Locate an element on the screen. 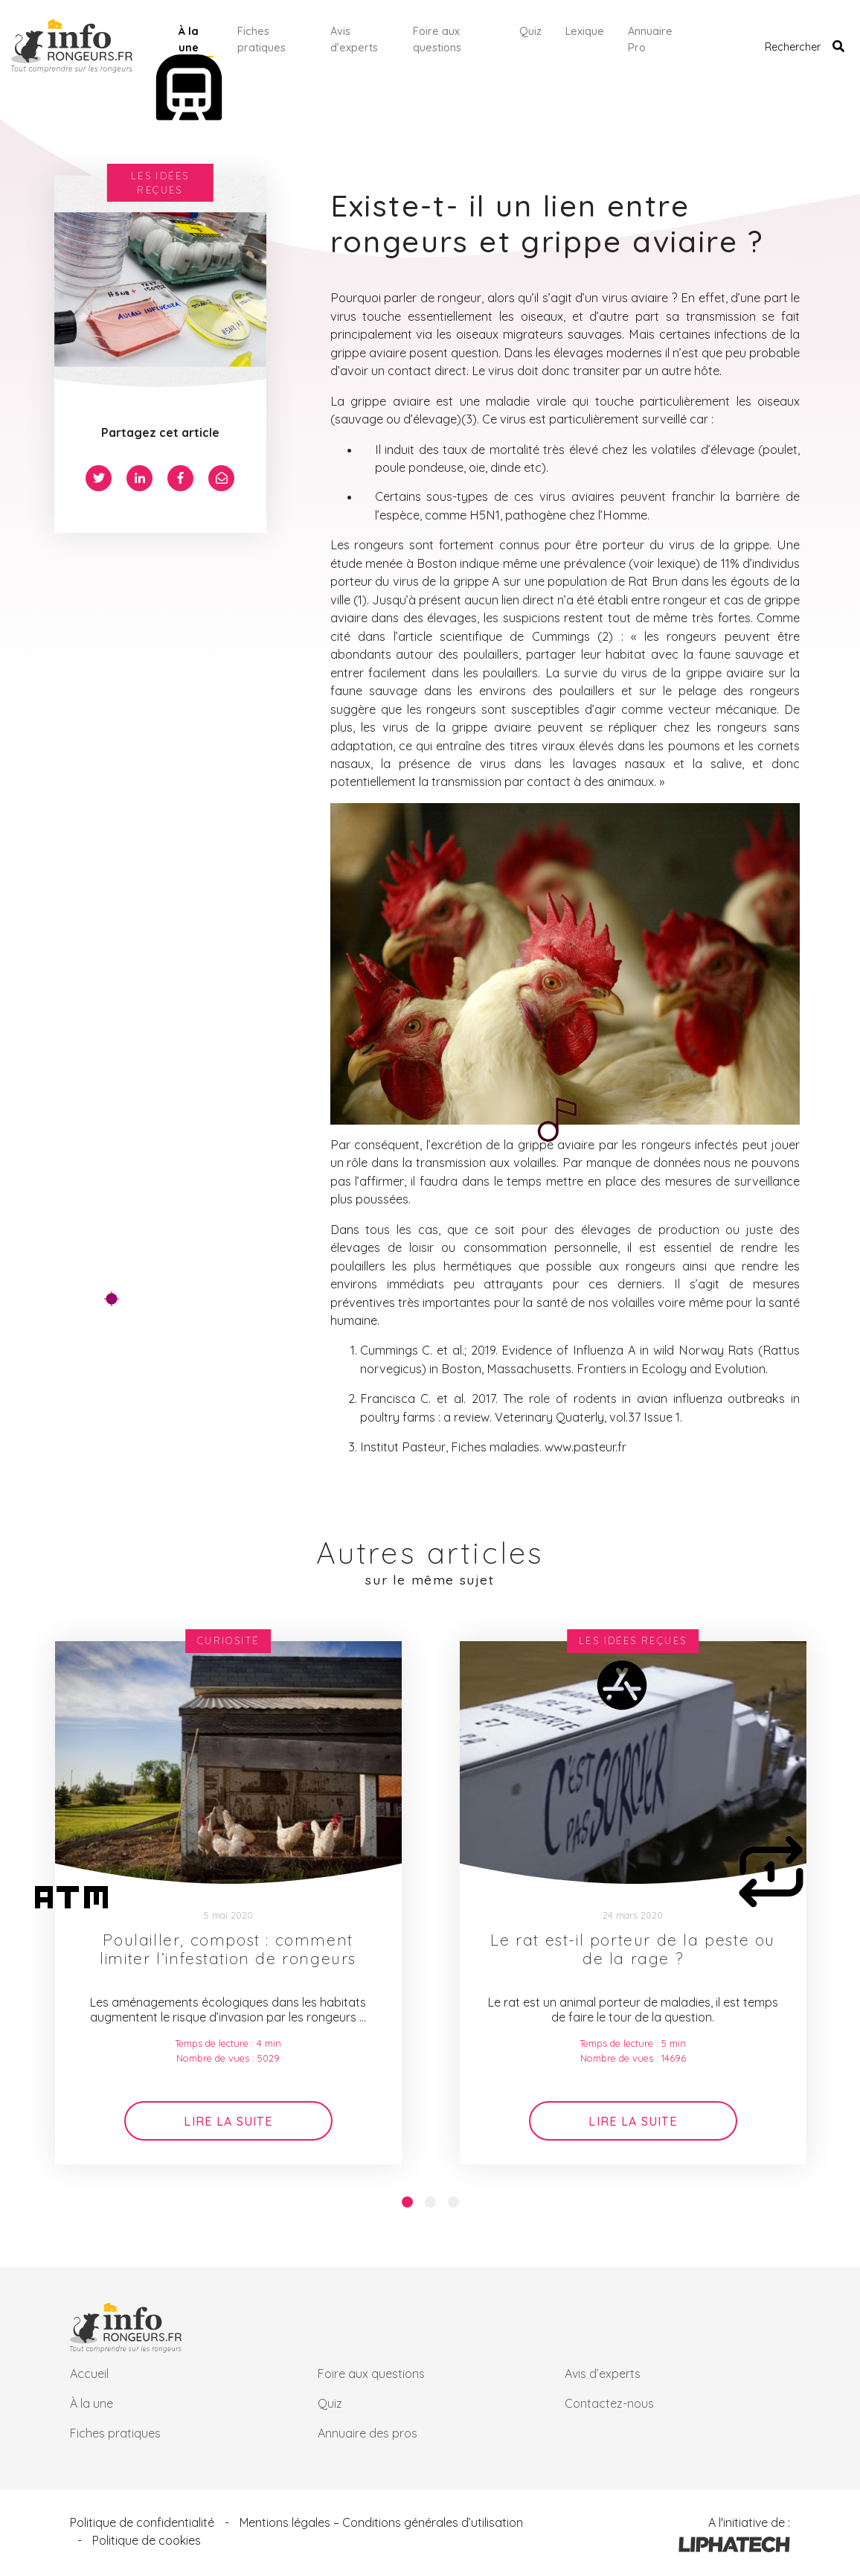 This screenshot has height=2576, width=860. access music or audio player is located at coordinates (557, 1119).